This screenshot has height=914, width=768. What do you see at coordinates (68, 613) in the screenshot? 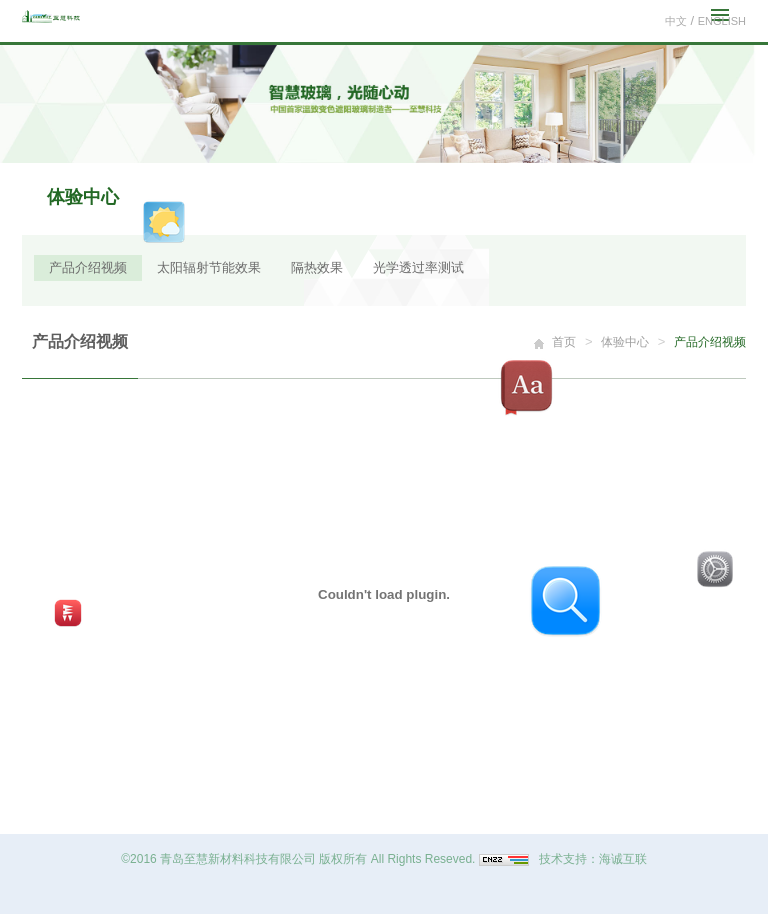
I see `open persepolis download manager` at bounding box center [68, 613].